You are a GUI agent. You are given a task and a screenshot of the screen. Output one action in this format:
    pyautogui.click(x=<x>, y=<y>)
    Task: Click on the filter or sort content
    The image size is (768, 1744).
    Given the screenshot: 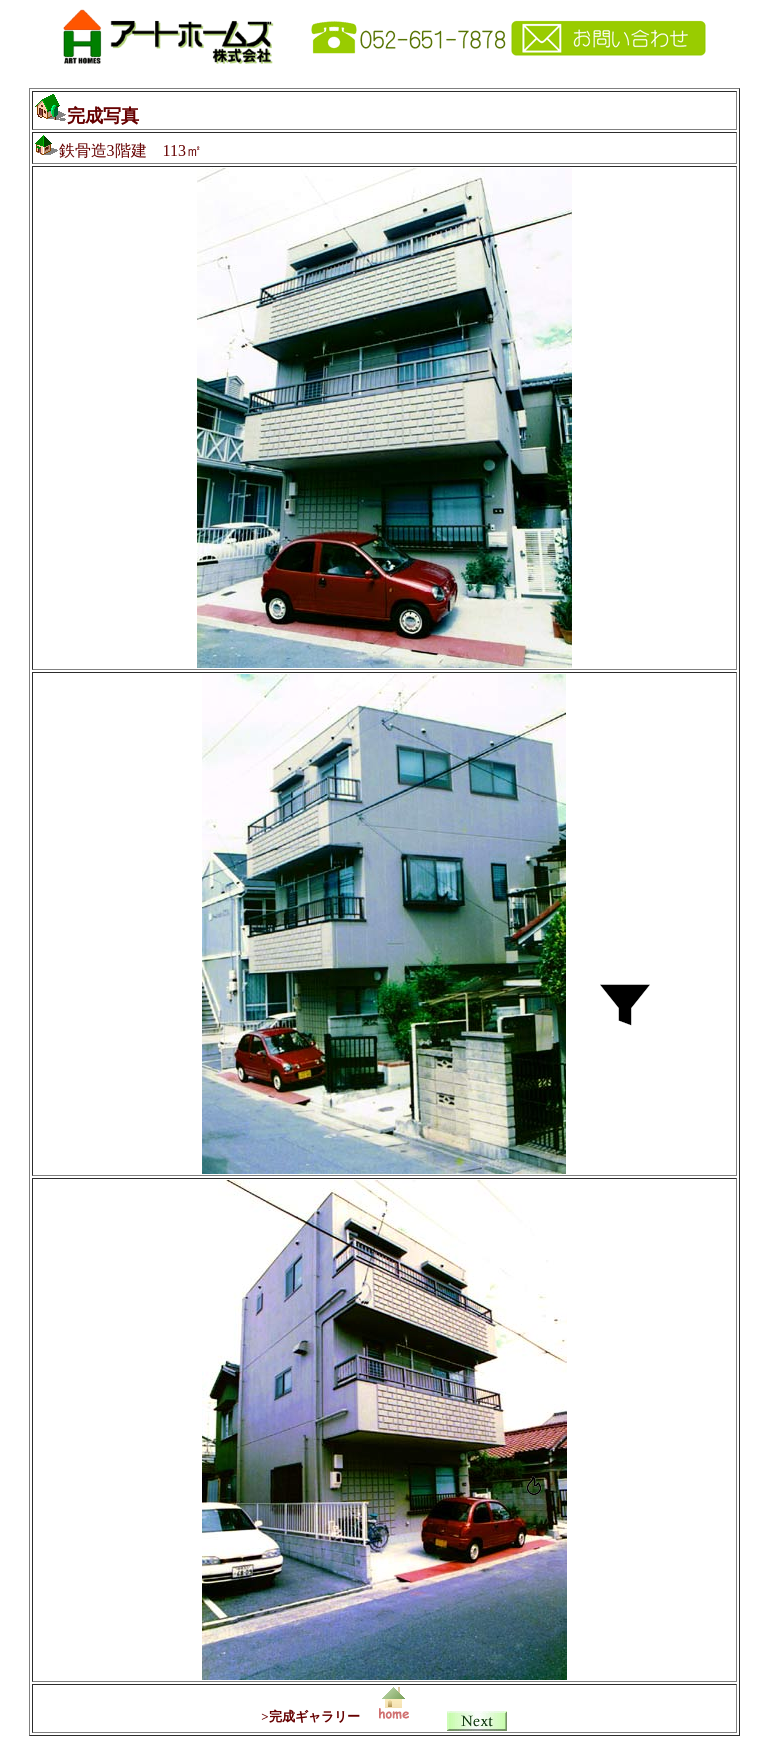 What is the action you would take?
    pyautogui.click(x=625, y=1005)
    